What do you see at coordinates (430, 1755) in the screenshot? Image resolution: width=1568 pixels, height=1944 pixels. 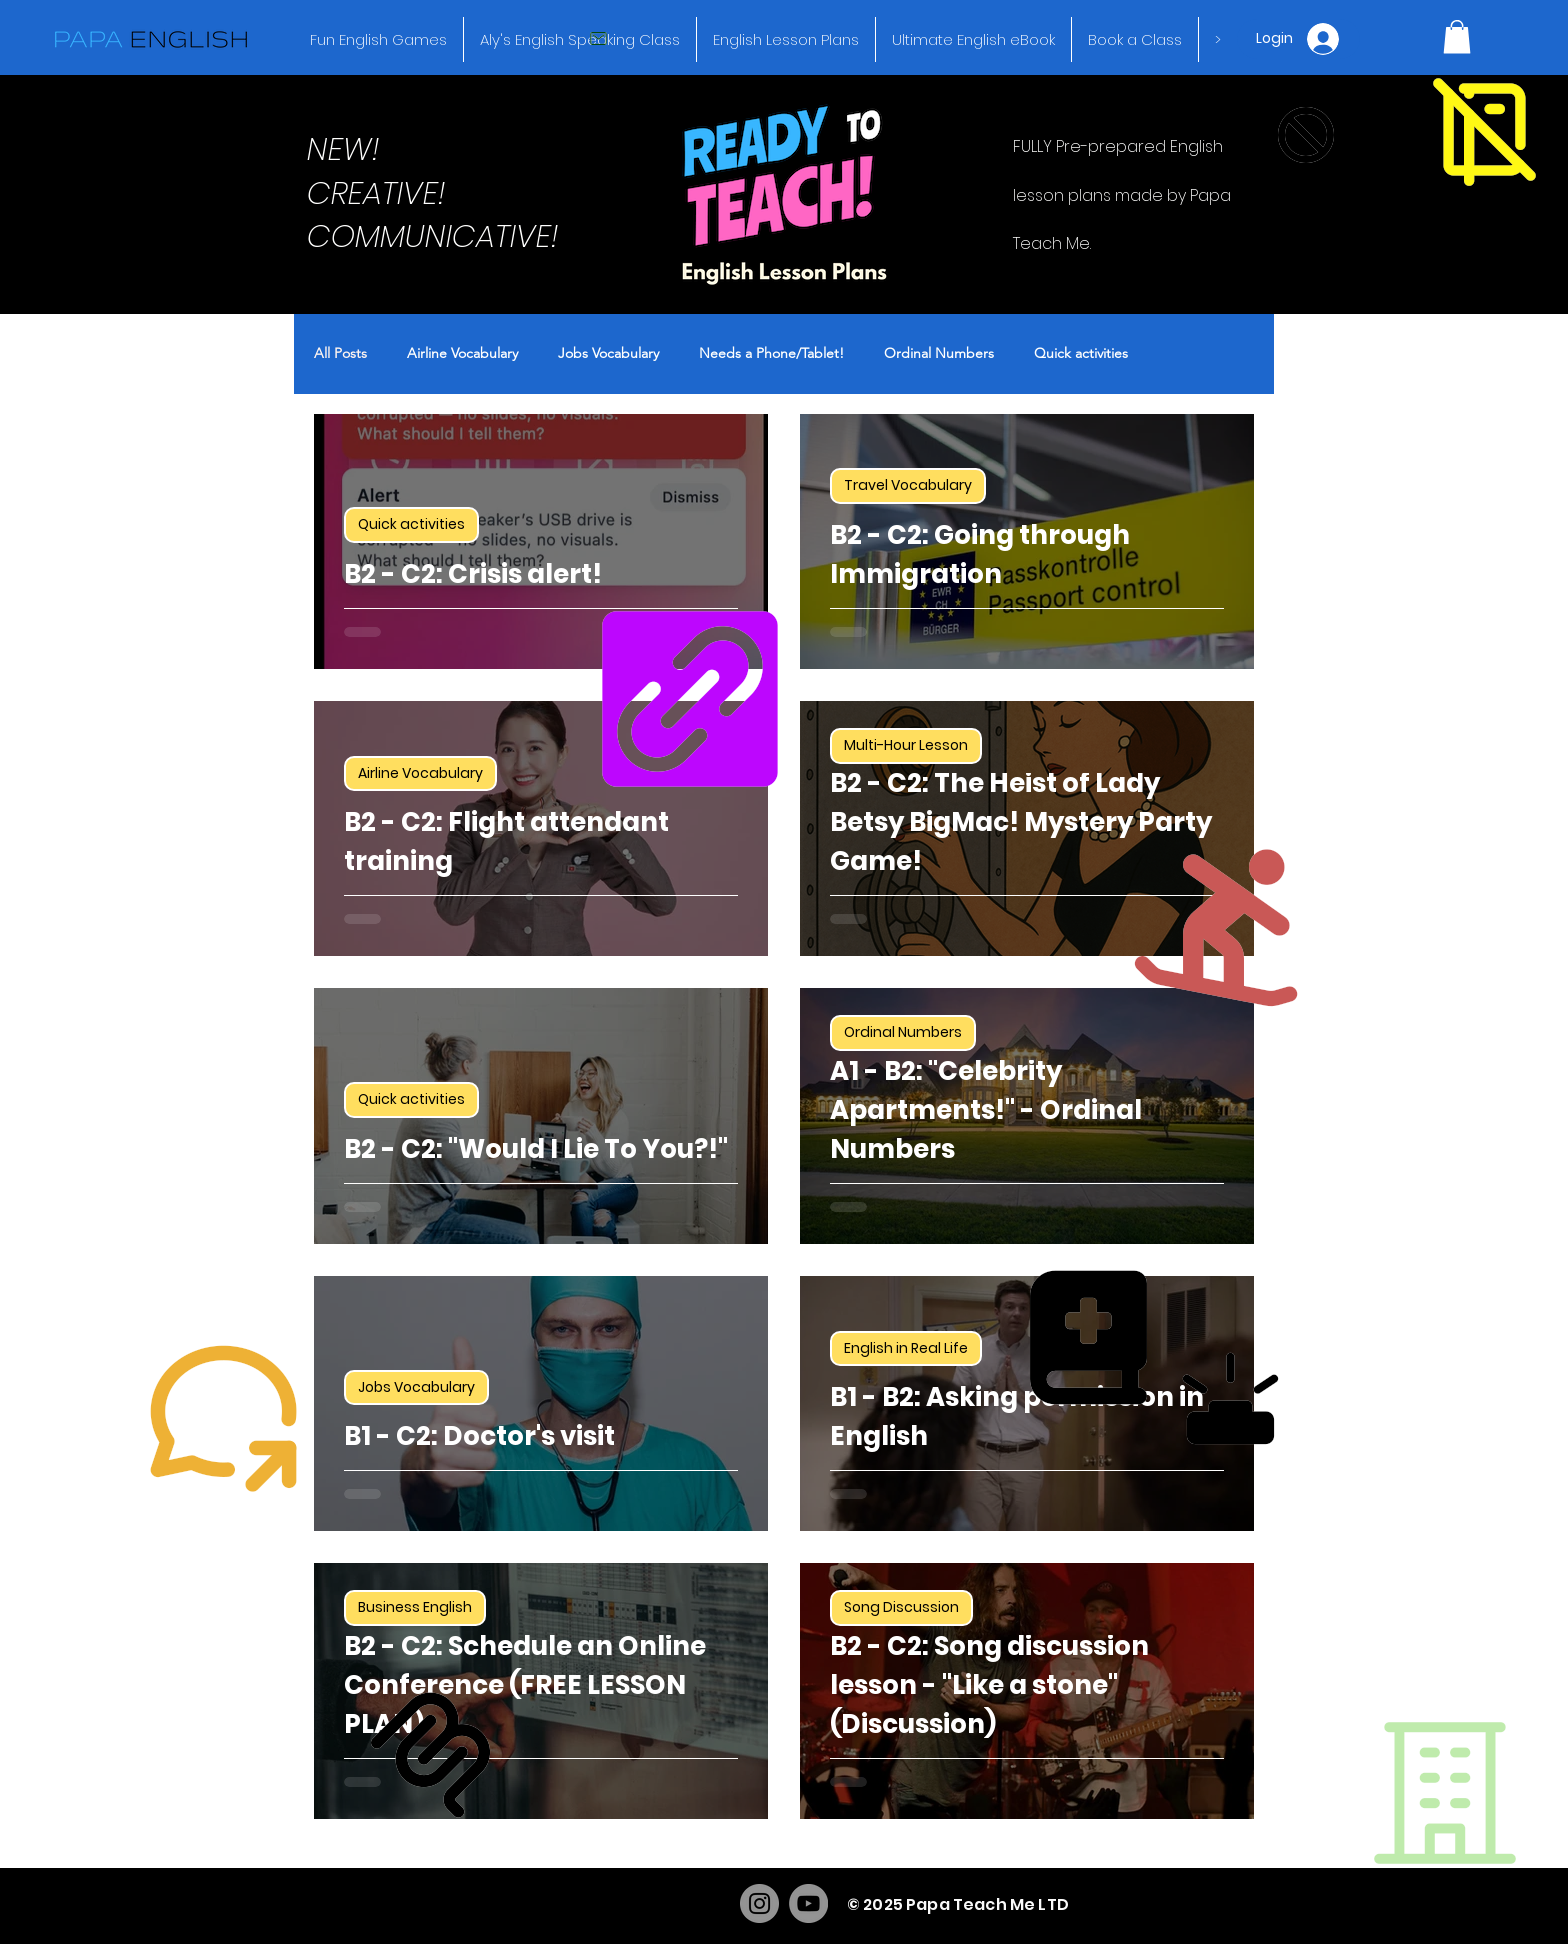 I see `access model context protocol settings` at bounding box center [430, 1755].